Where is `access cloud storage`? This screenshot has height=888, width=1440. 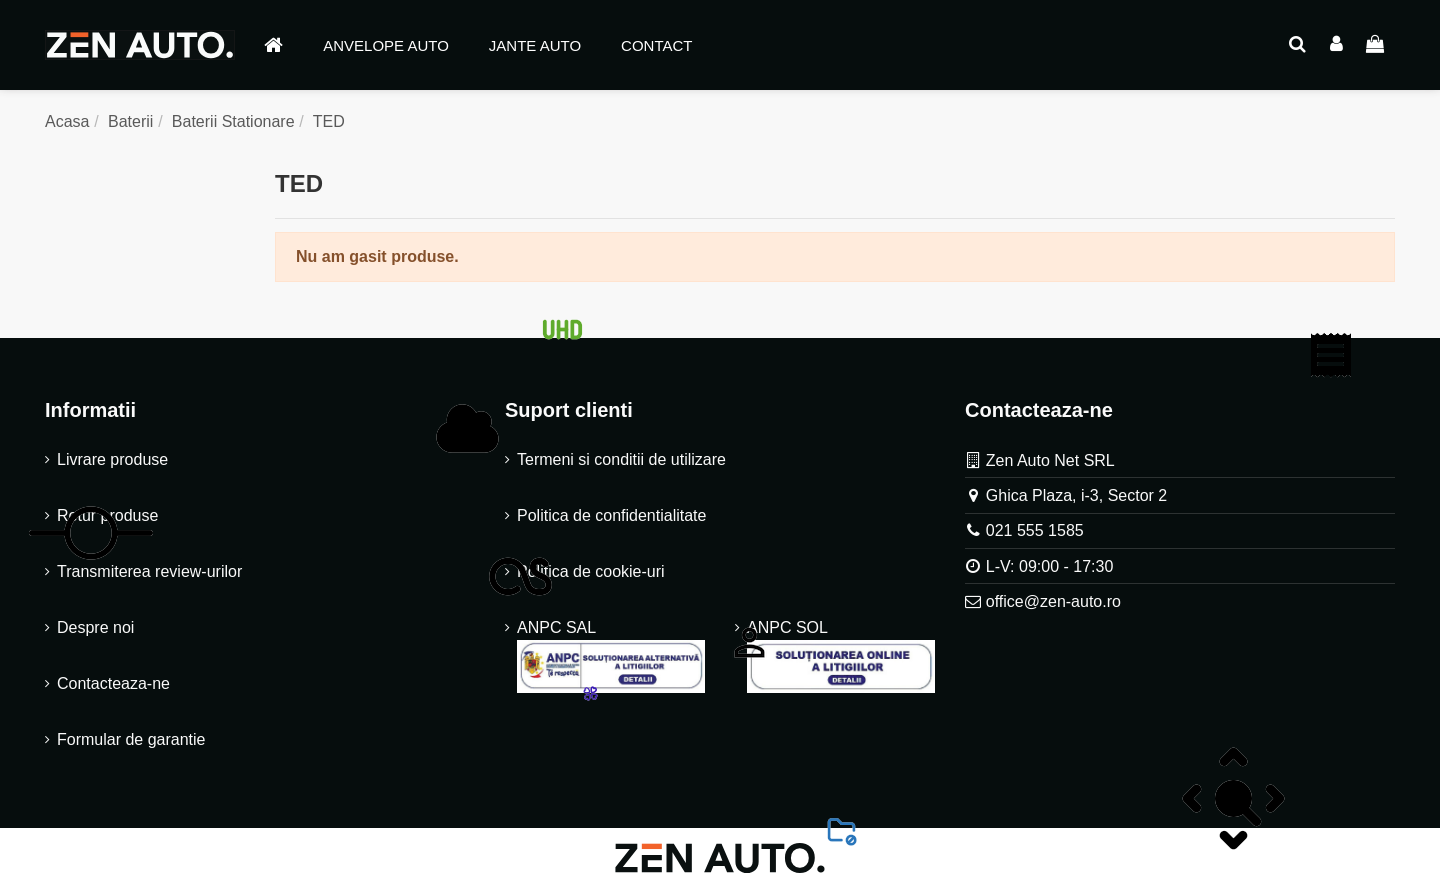 access cloud storage is located at coordinates (467, 428).